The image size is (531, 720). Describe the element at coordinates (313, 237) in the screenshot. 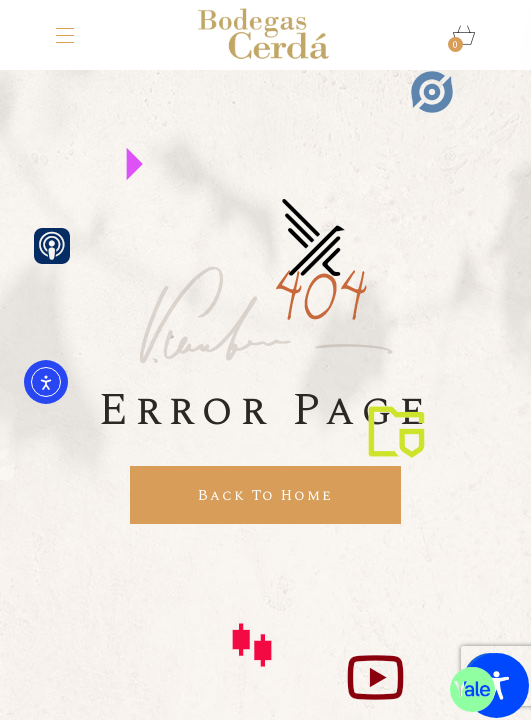

I see `Falco open-source security tool logo` at that location.